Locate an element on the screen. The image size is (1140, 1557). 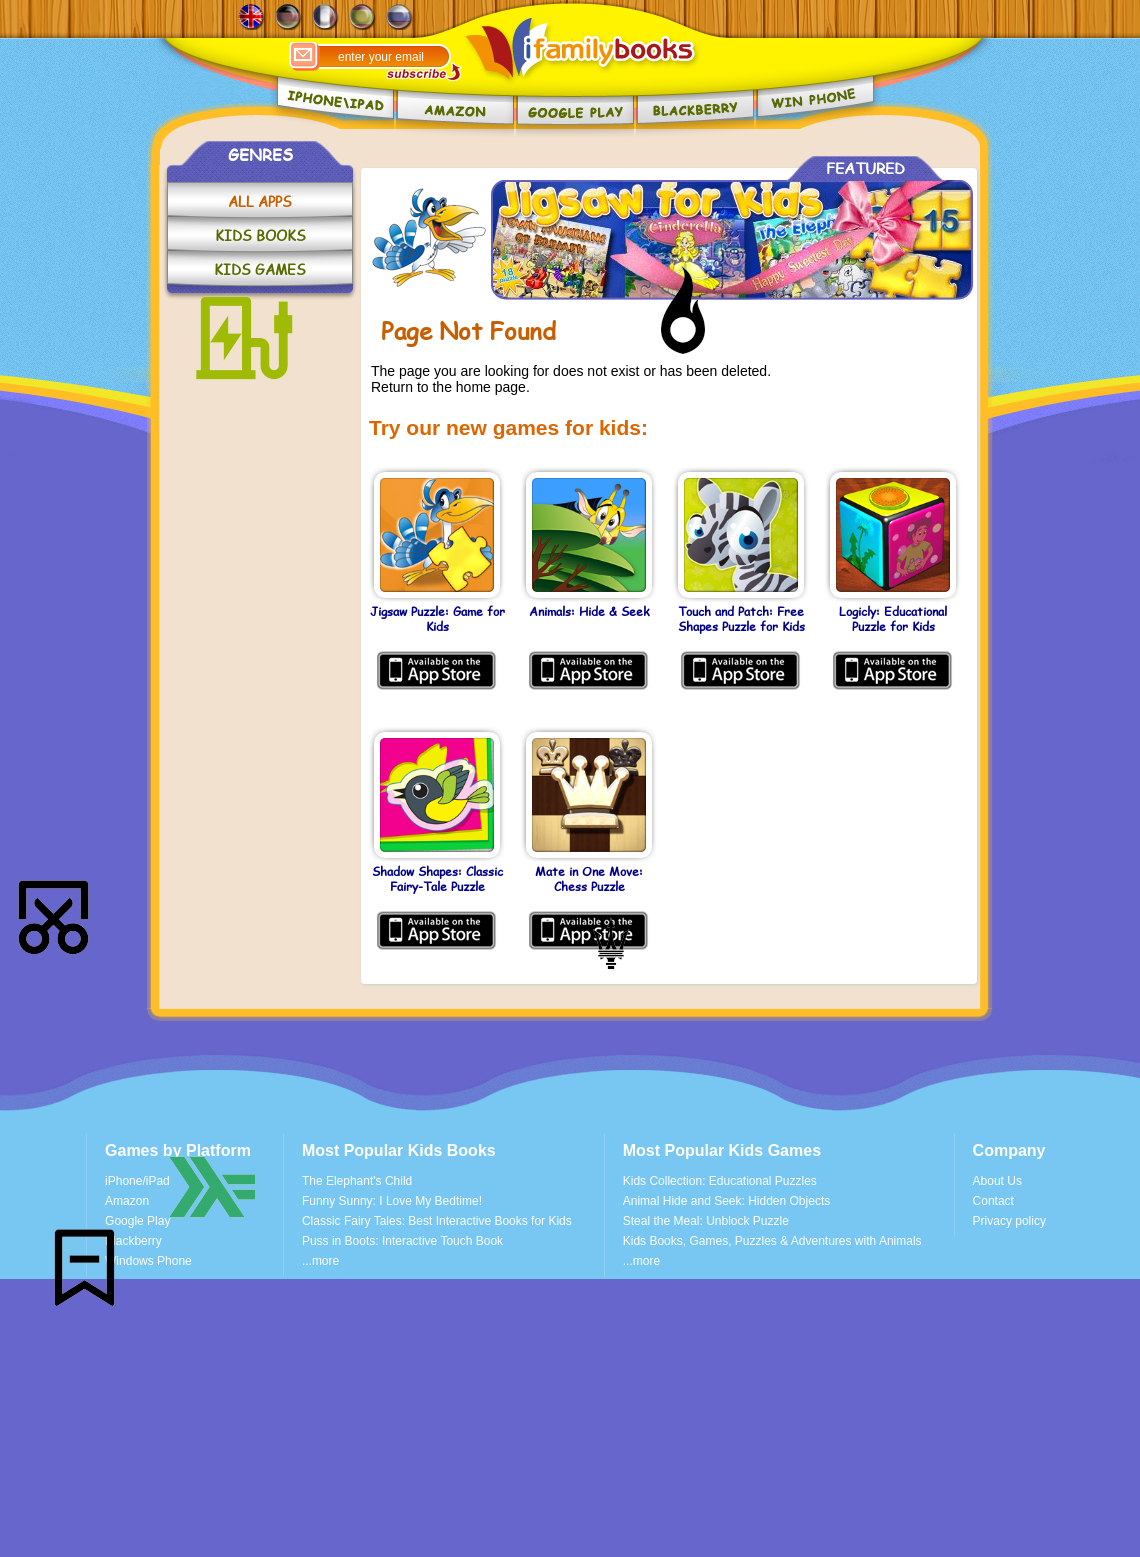
maserati brand logo is located at coordinates (611, 943).